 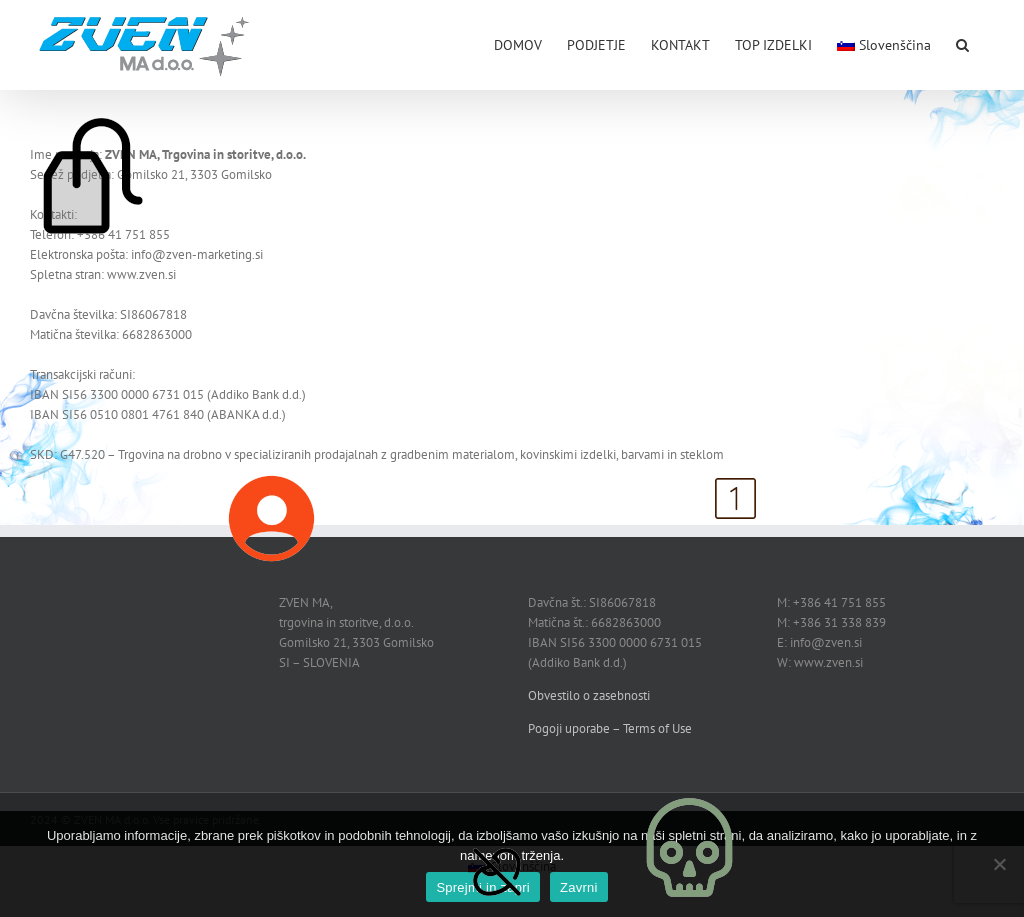 I want to click on indicates the first step in a process, so click(x=735, y=498).